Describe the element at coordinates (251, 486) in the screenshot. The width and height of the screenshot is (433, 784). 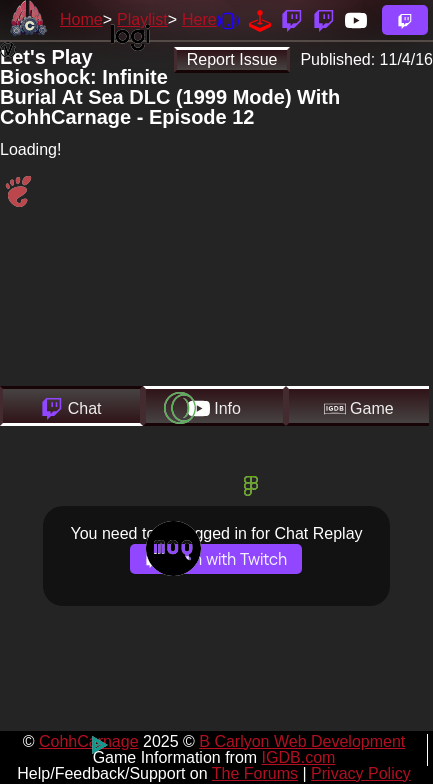
I see `open Figma design file` at that location.